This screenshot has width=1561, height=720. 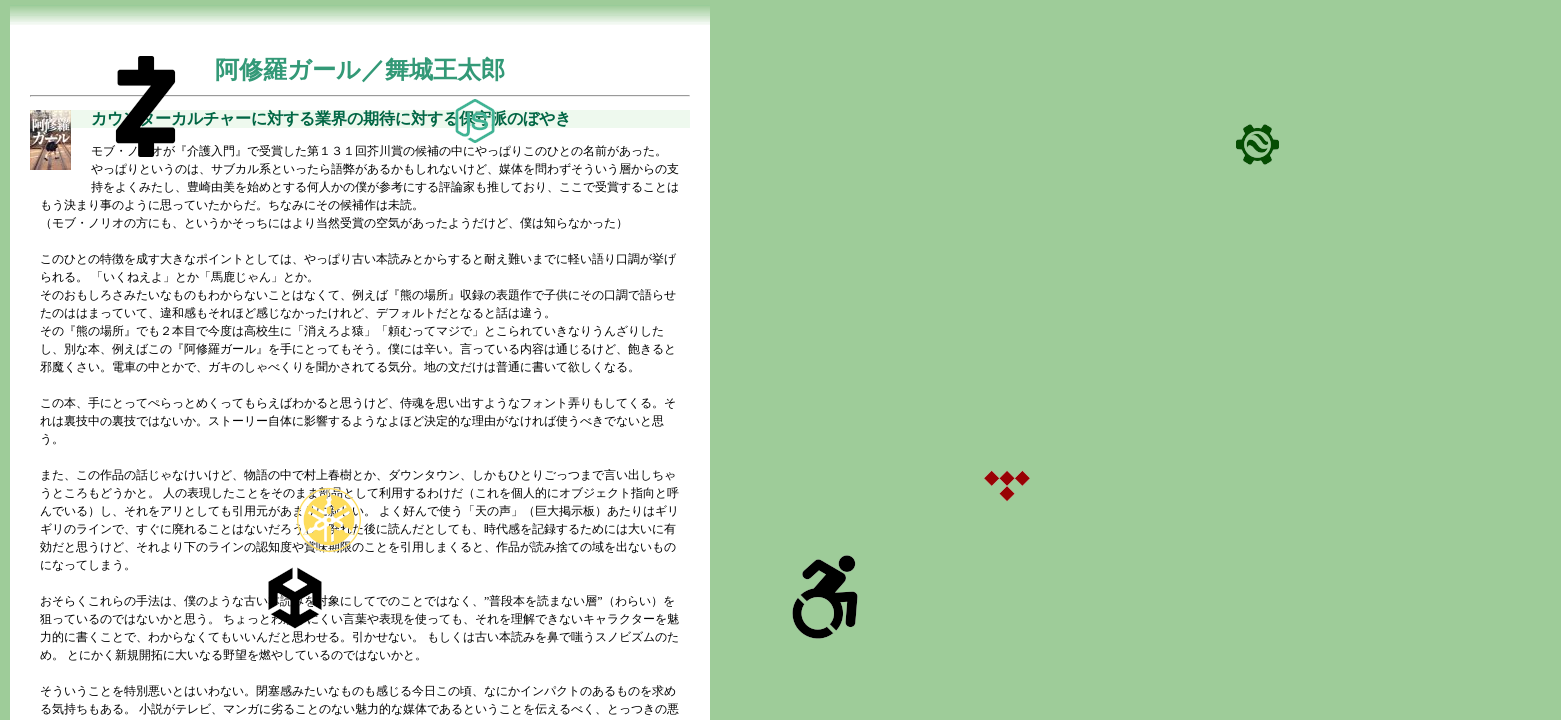 What do you see at coordinates (295, 598) in the screenshot?
I see `Unity game engine logo` at bounding box center [295, 598].